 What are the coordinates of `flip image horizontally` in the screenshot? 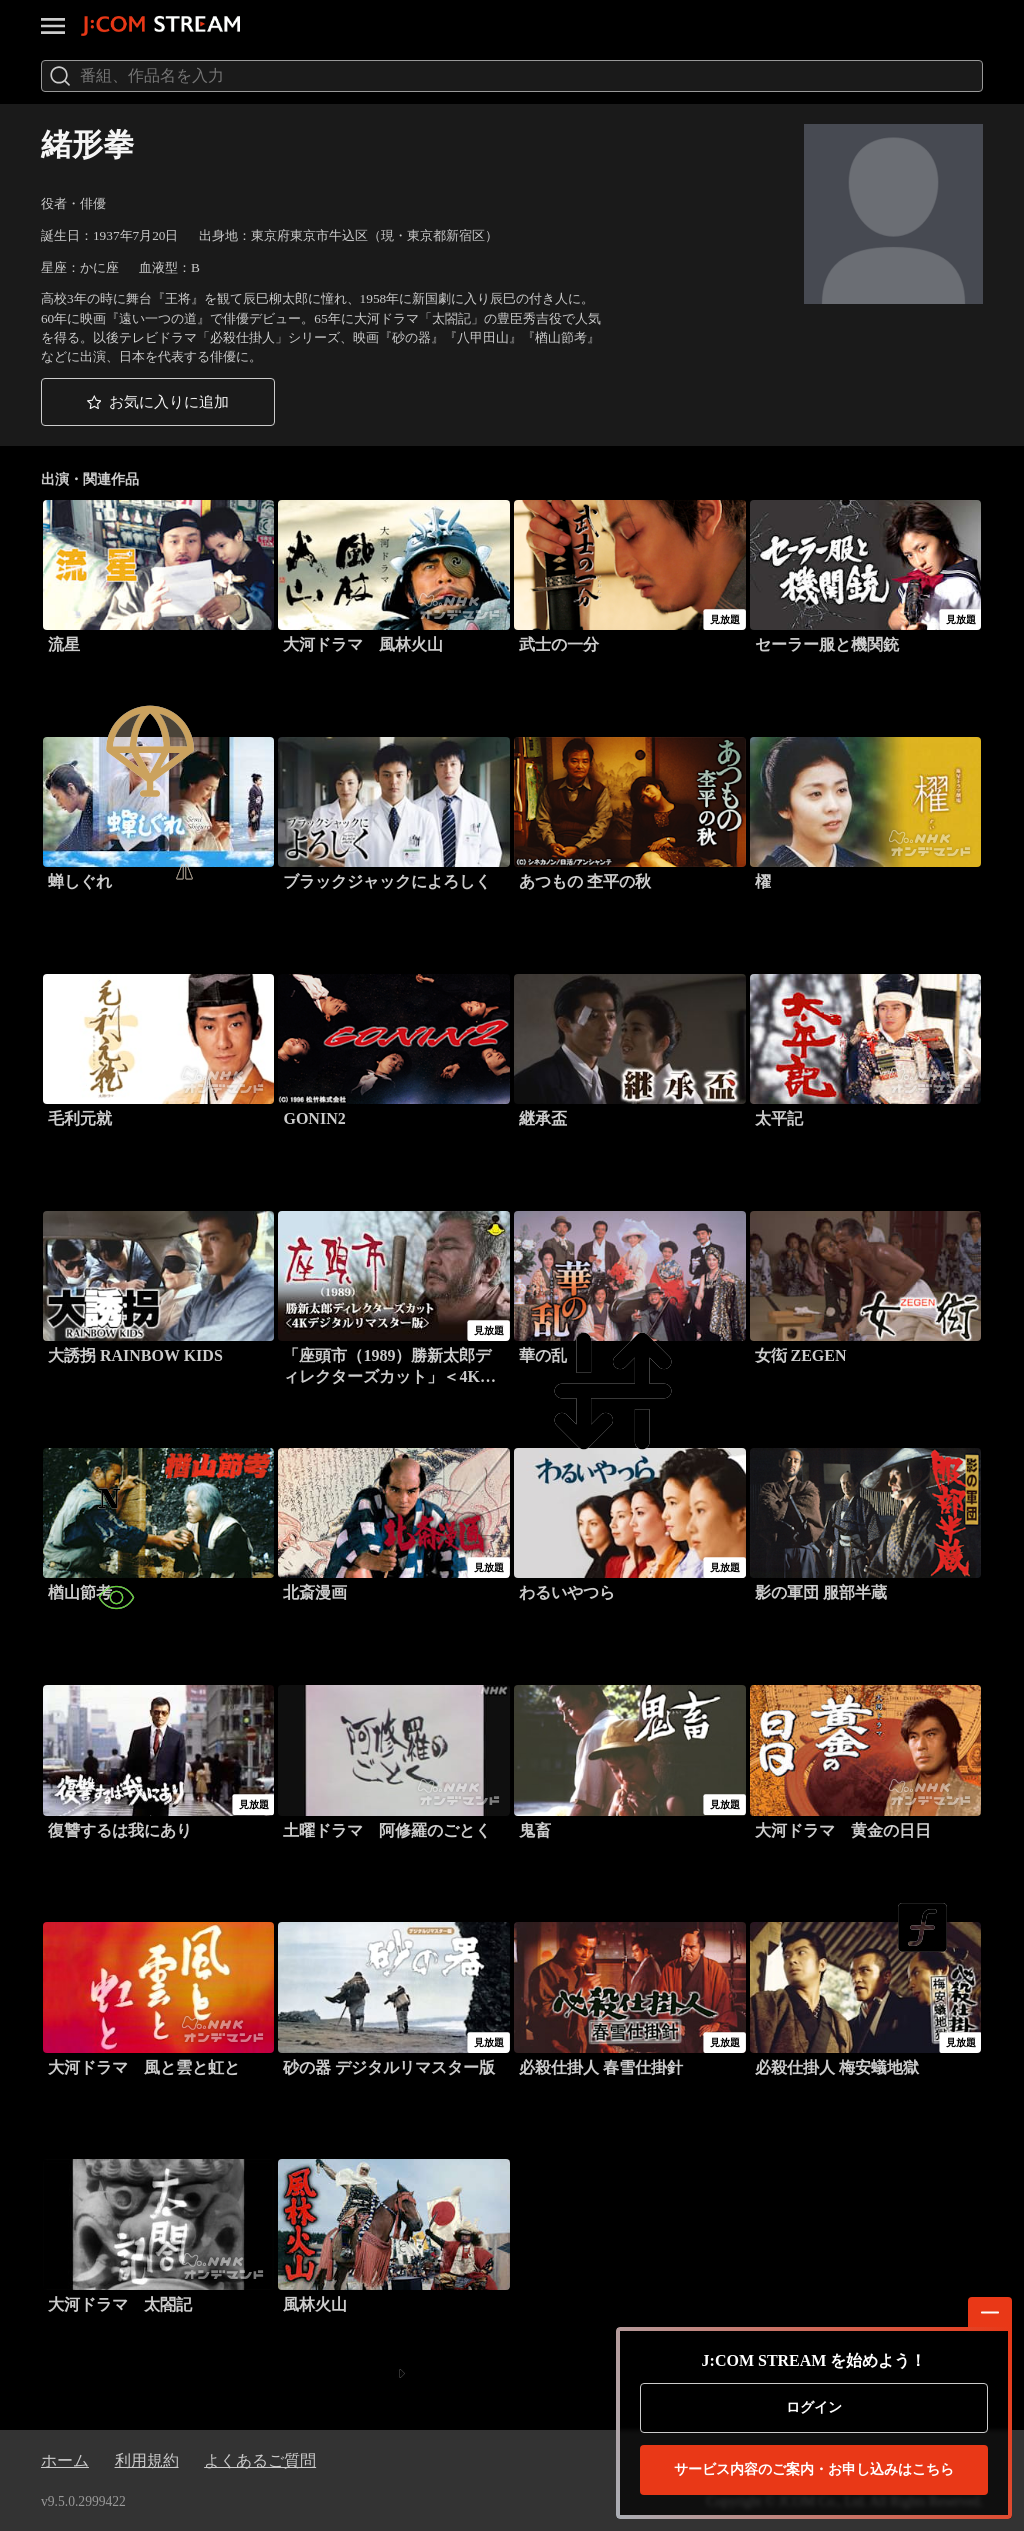 It's located at (184, 872).